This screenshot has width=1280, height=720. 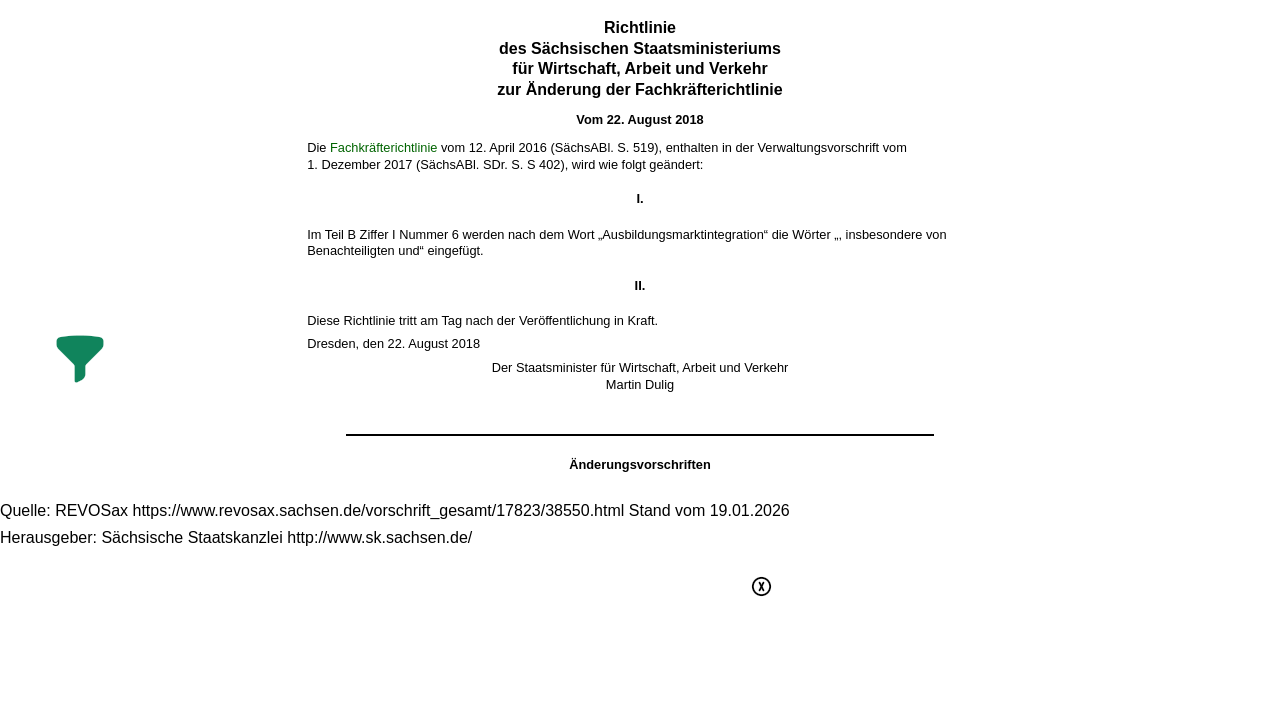 What do you see at coordinates (761, 586) in the screenshot?
I see `close or cancel an action` at bounding box center [761, 586].